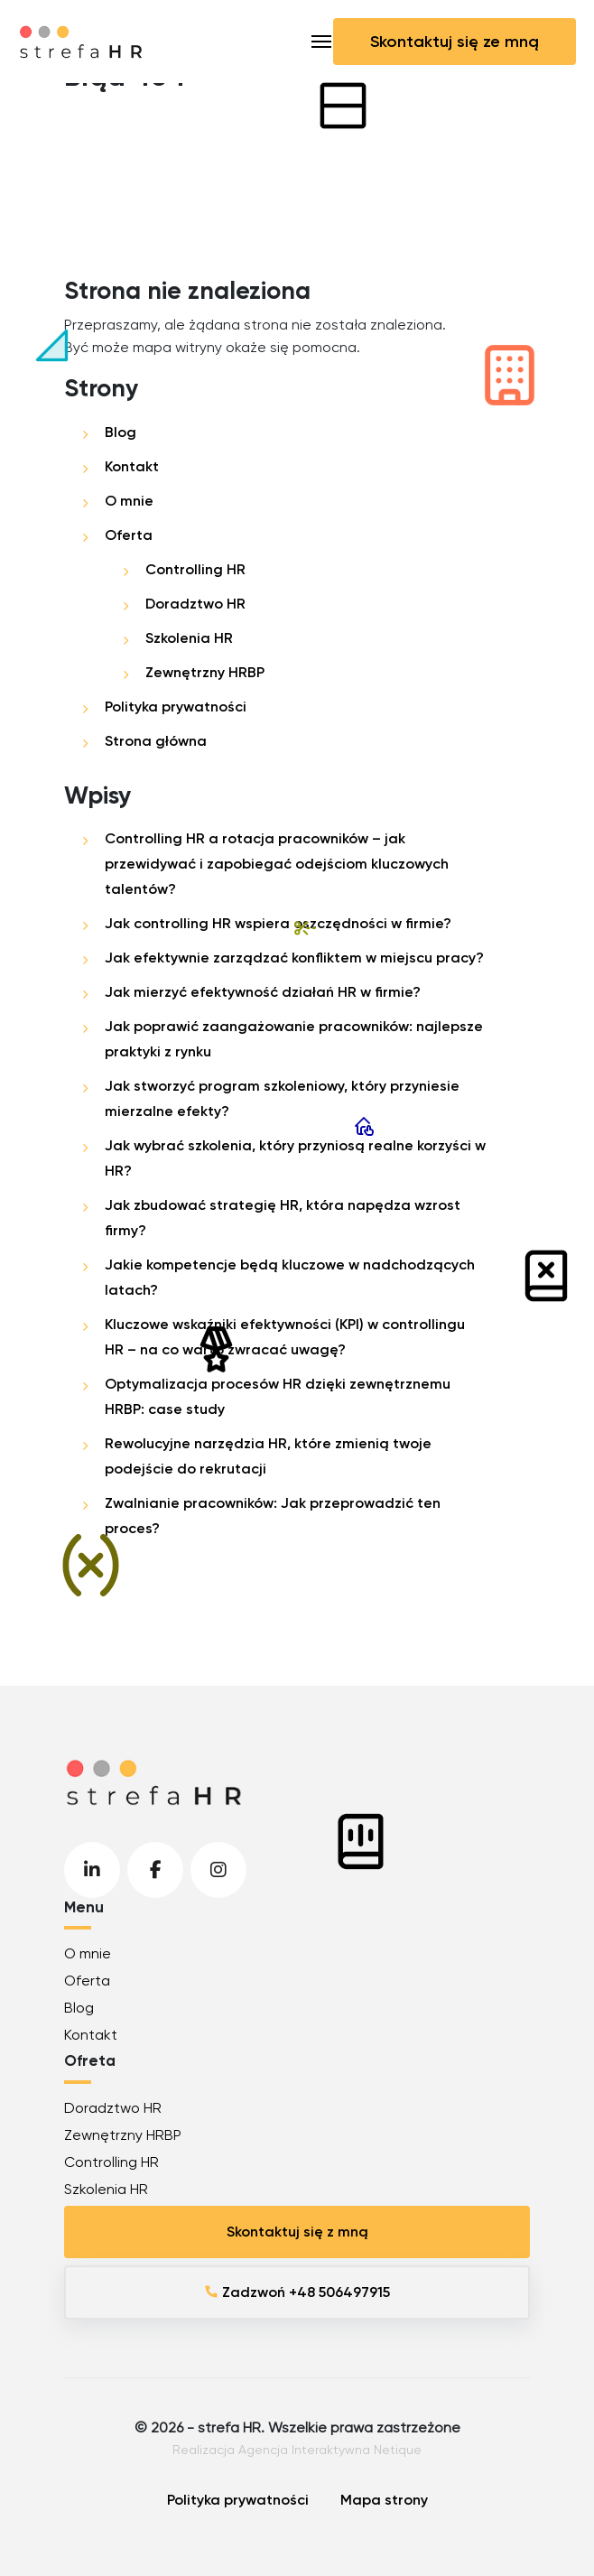 Image resolution: width=594 pixels, height=2576 pixels. What do you see at coordinates (546, 1276) in the screenshot?
I see `remove a book from your library` at bounding box center [546, 1276].